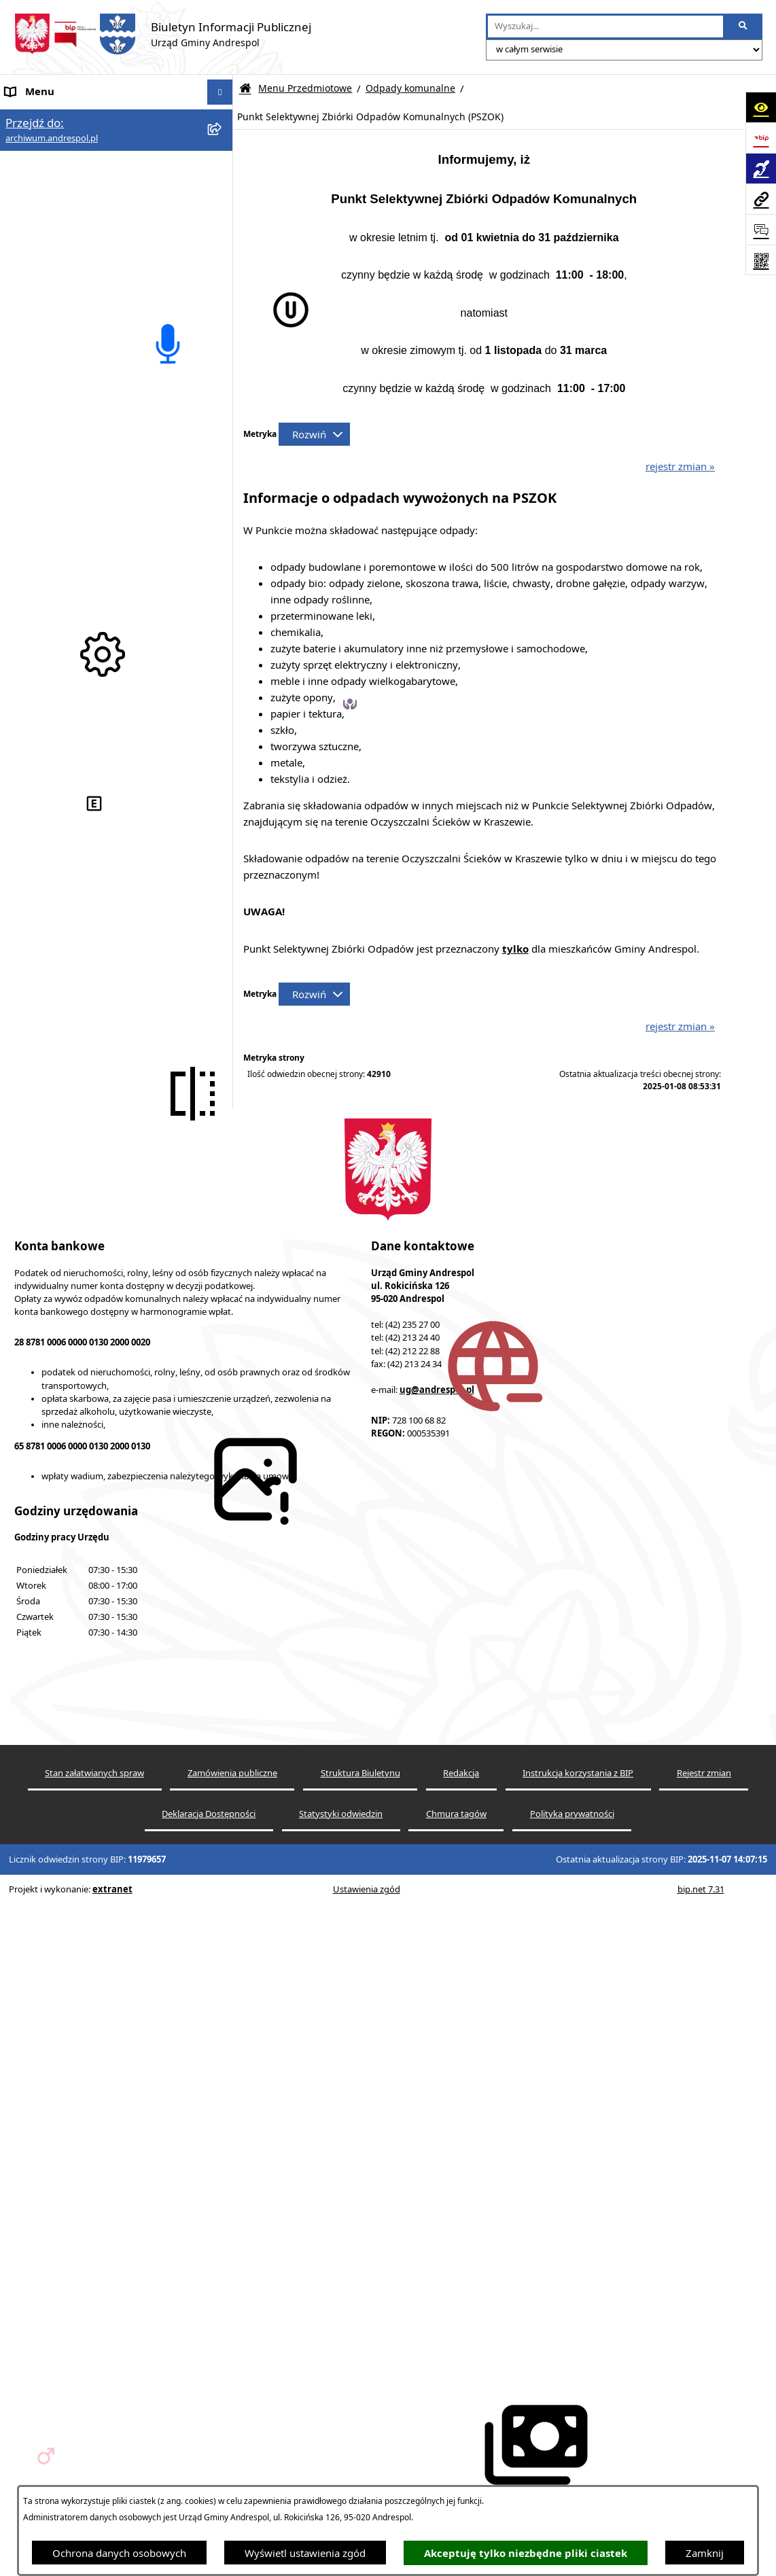  I want to click on image upload error or warning, so click(255, 1479).